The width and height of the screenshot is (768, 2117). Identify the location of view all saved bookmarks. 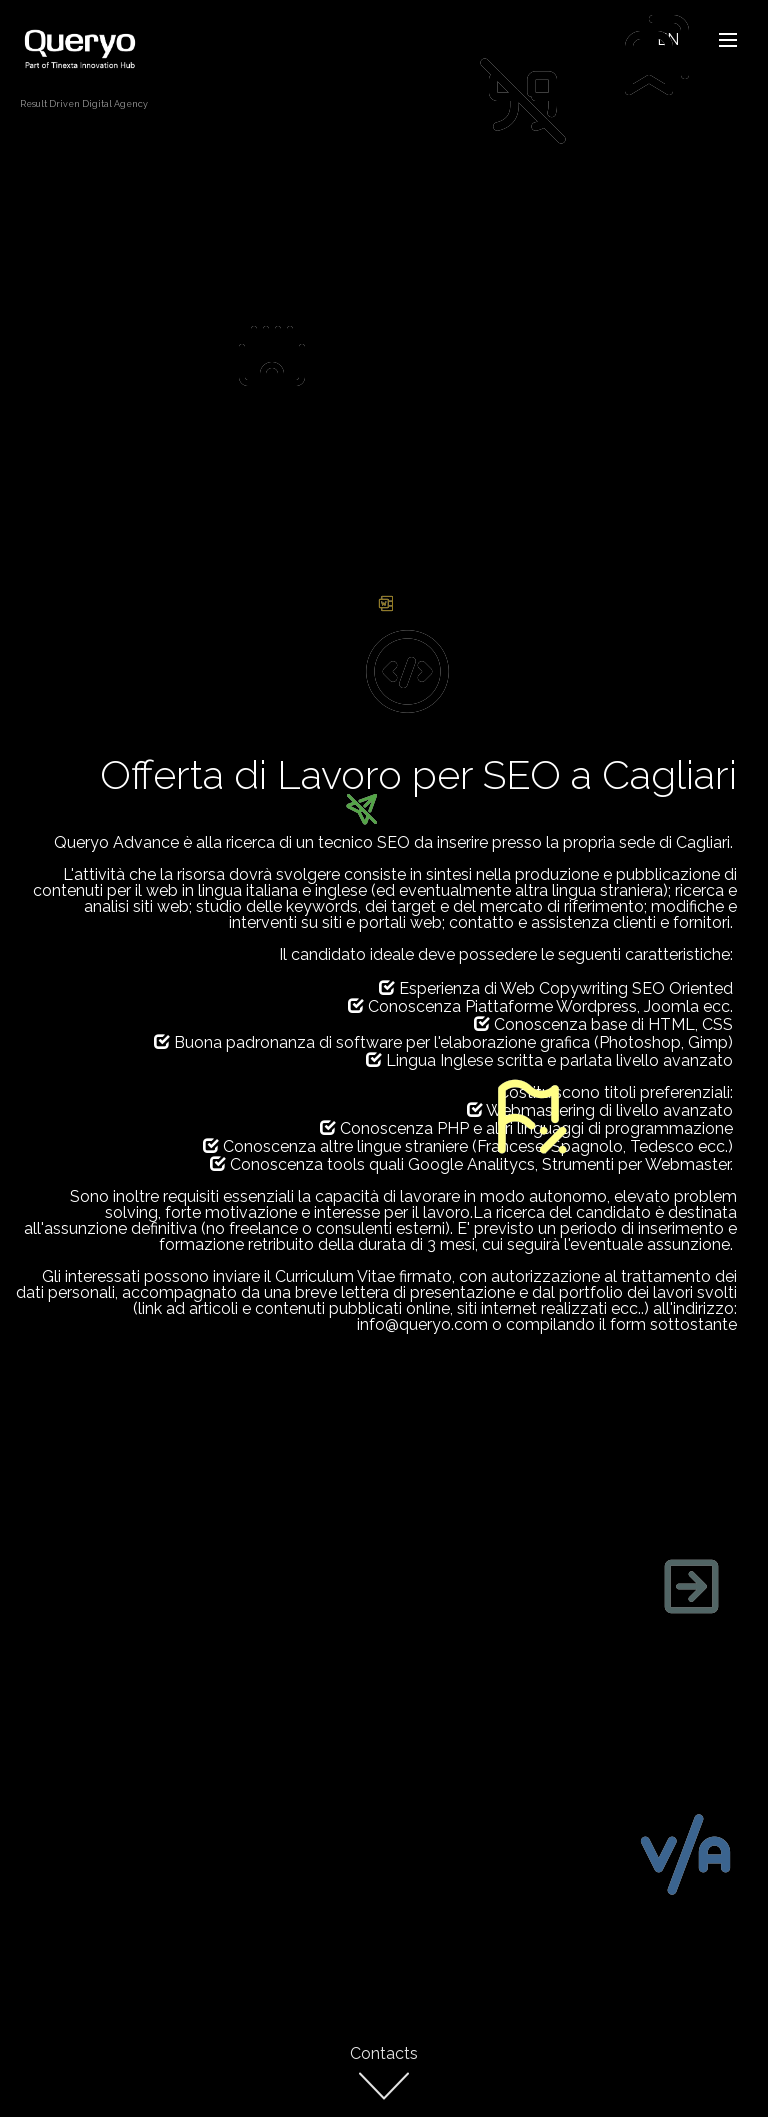
(657, 55).